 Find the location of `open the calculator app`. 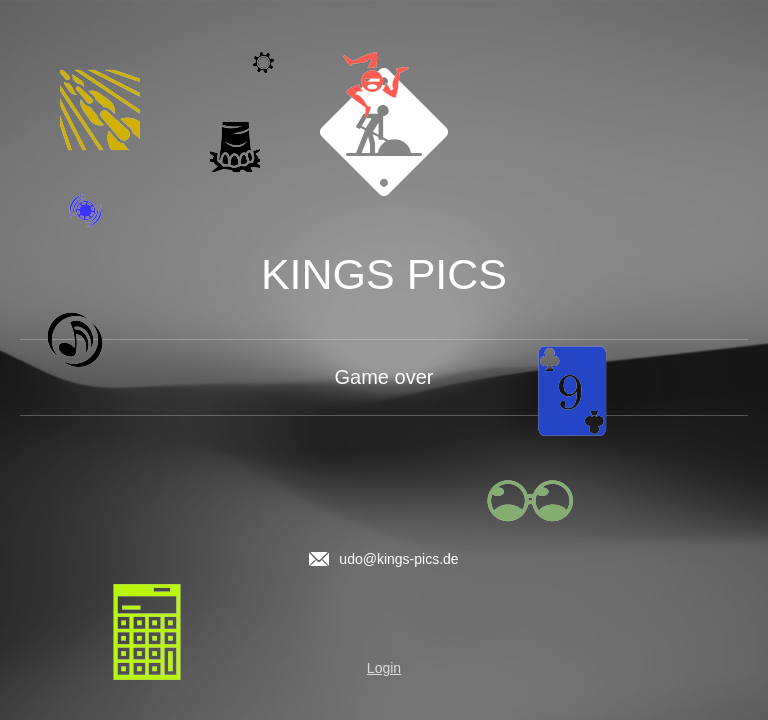

open the calculator app is located at coordinates (147, 632).